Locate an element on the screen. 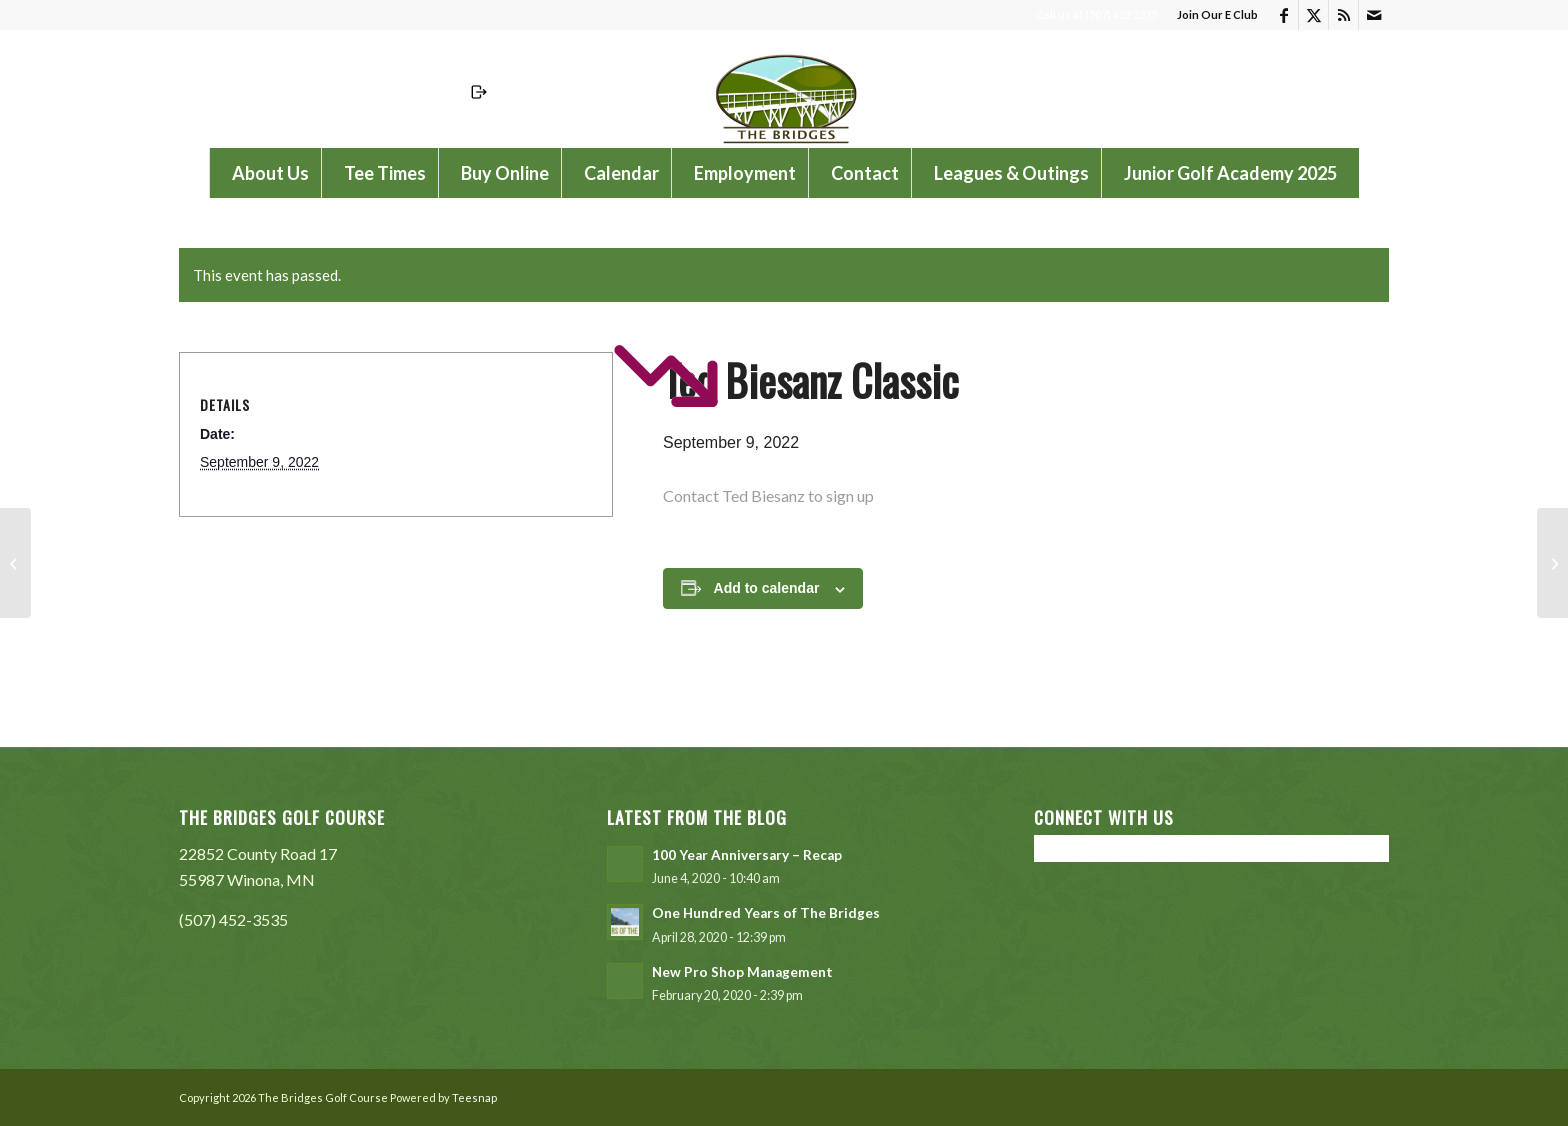 Image resolution: width=1568 pixels, height=1126 pixels. indicates a downward trend or decline in data is located at coordinates (666, 376).